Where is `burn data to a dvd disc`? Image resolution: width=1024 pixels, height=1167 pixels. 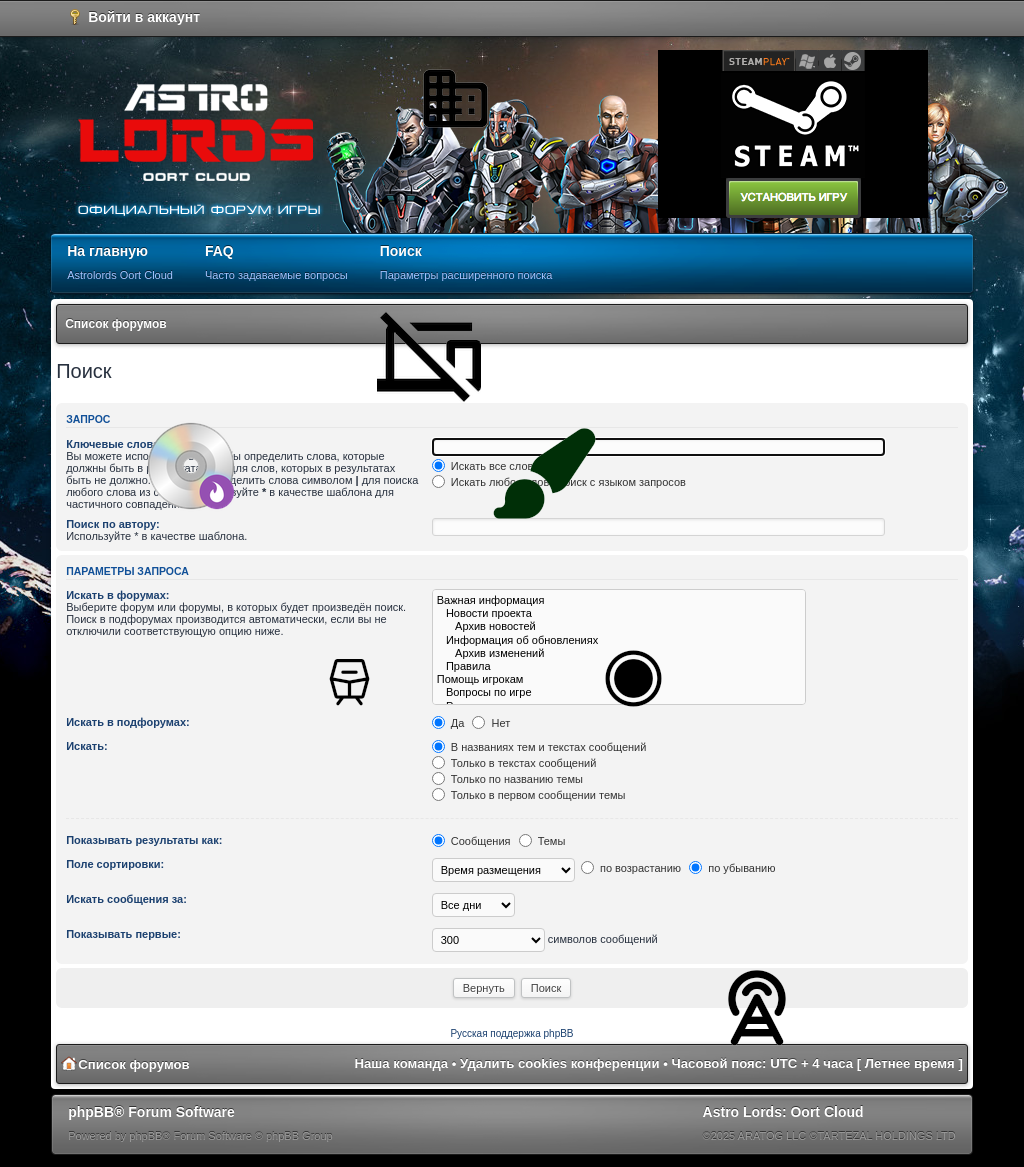 burn data to a dvd disc is located at coordinates (191, 466).